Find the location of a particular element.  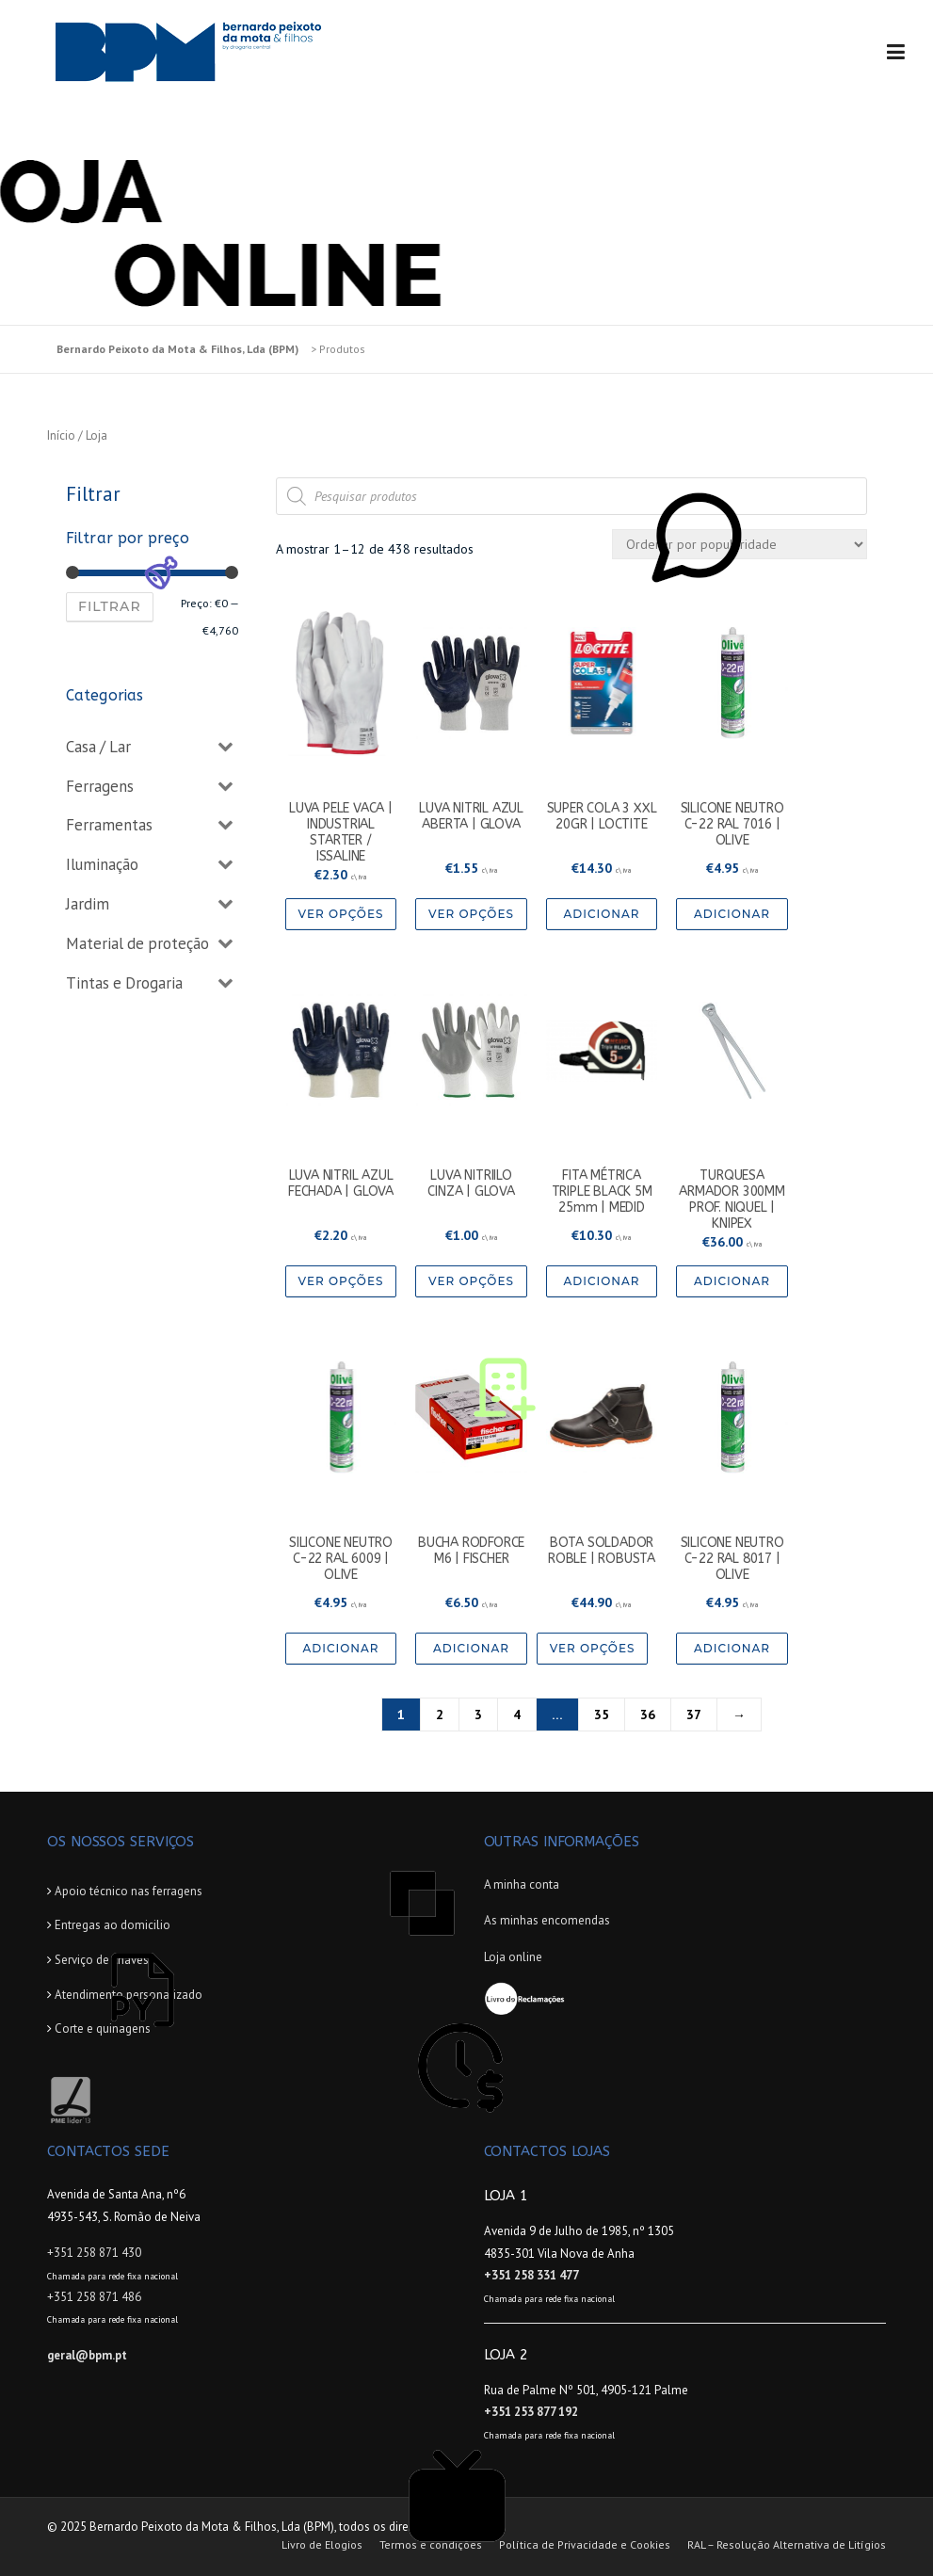

access tv or display settings is located at coordinates (457, 2498).